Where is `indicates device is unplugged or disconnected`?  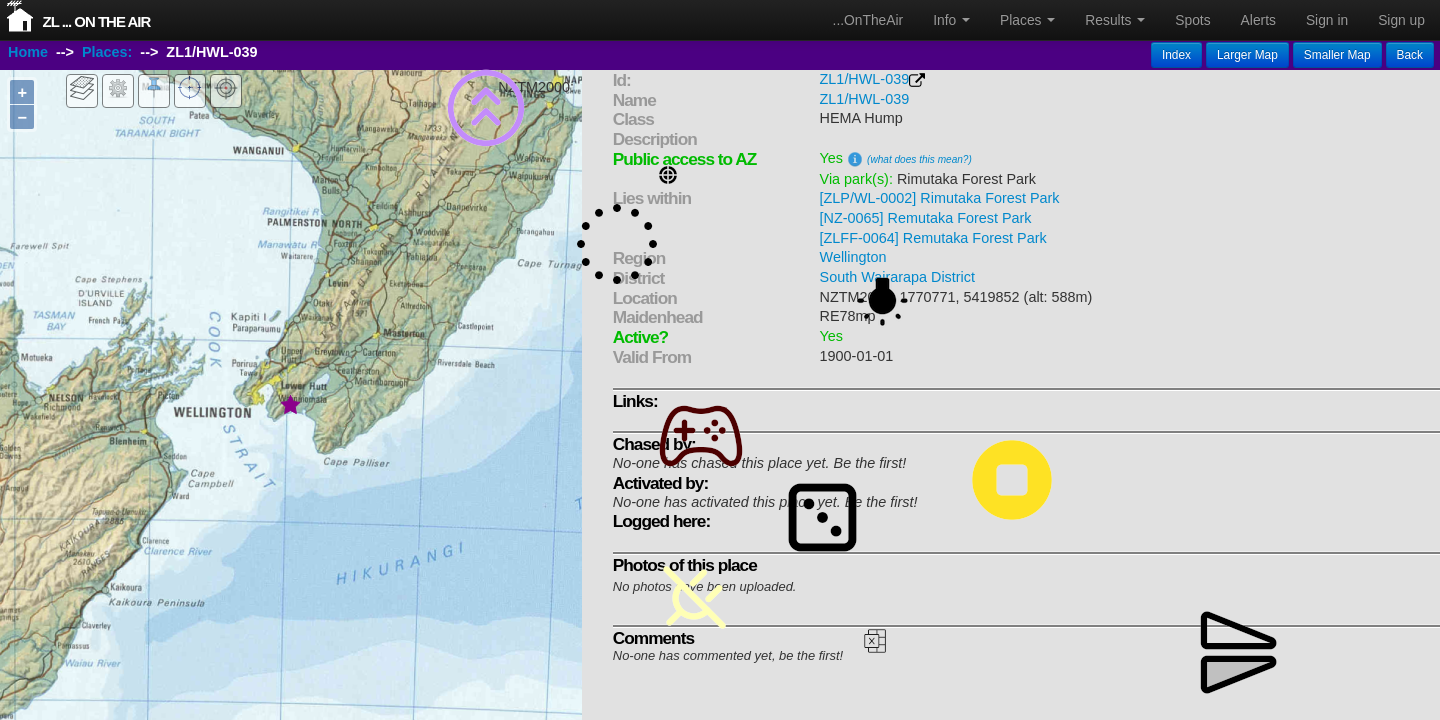 indicates device is unplugged or disconnected is located at coordinates (694, 597).